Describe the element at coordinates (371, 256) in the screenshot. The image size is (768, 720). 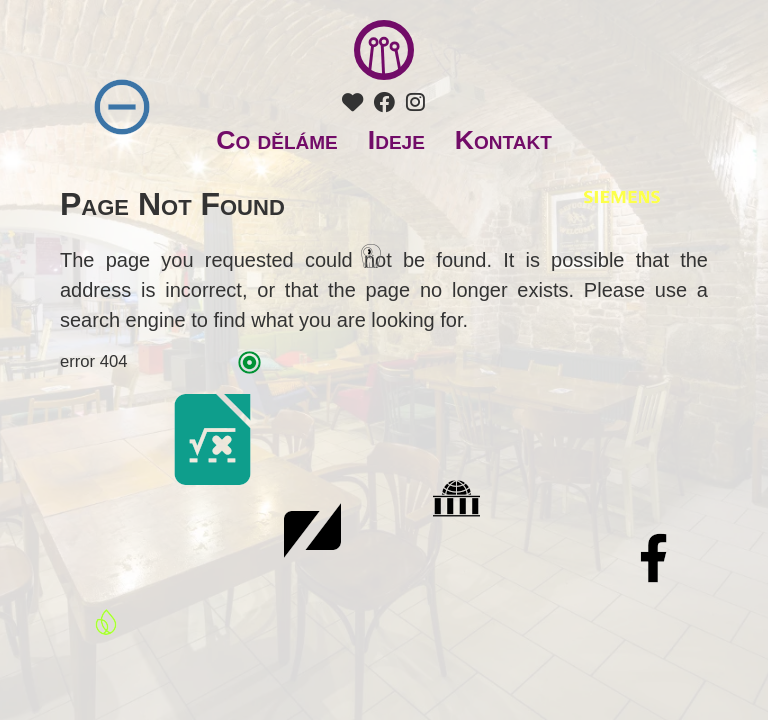
I see `ScyllaDB logo` at that location.